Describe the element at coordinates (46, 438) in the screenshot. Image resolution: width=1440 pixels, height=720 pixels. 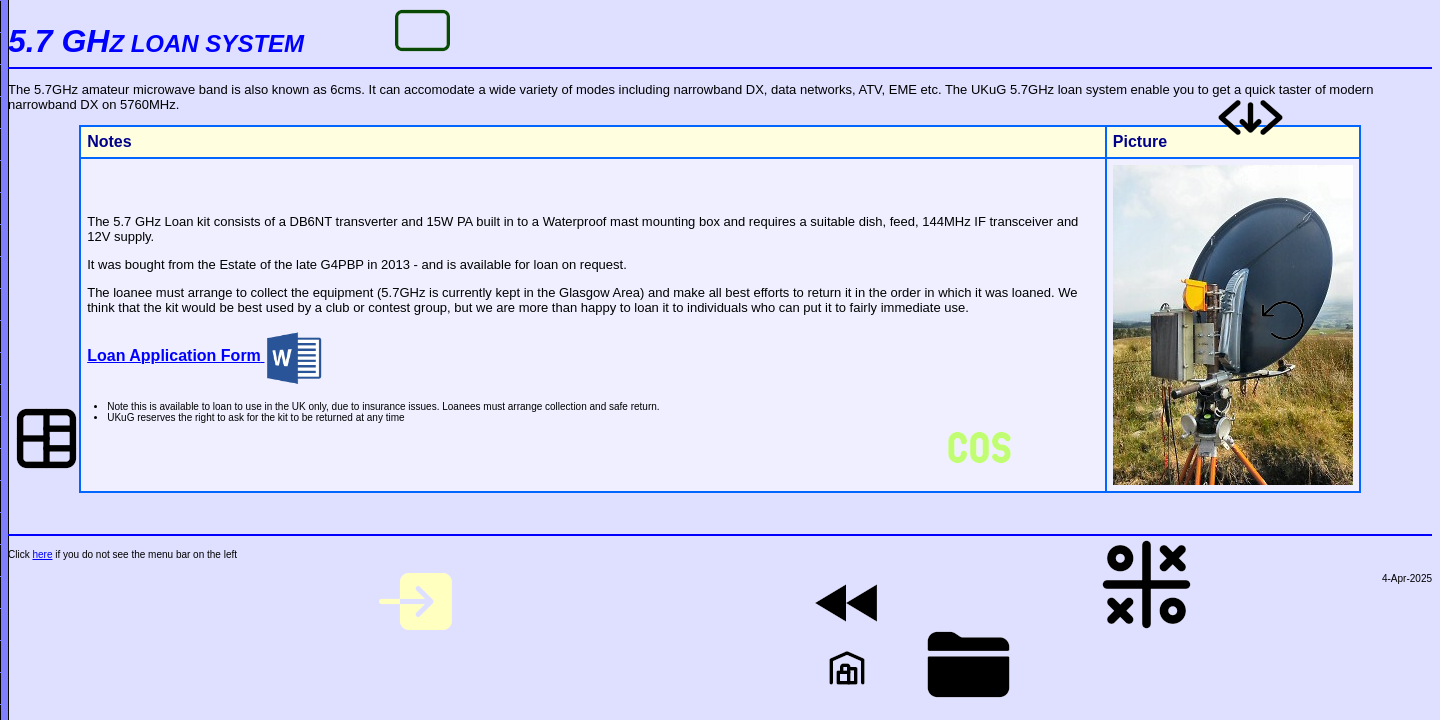
I see `switch to split board layout view` at that location.